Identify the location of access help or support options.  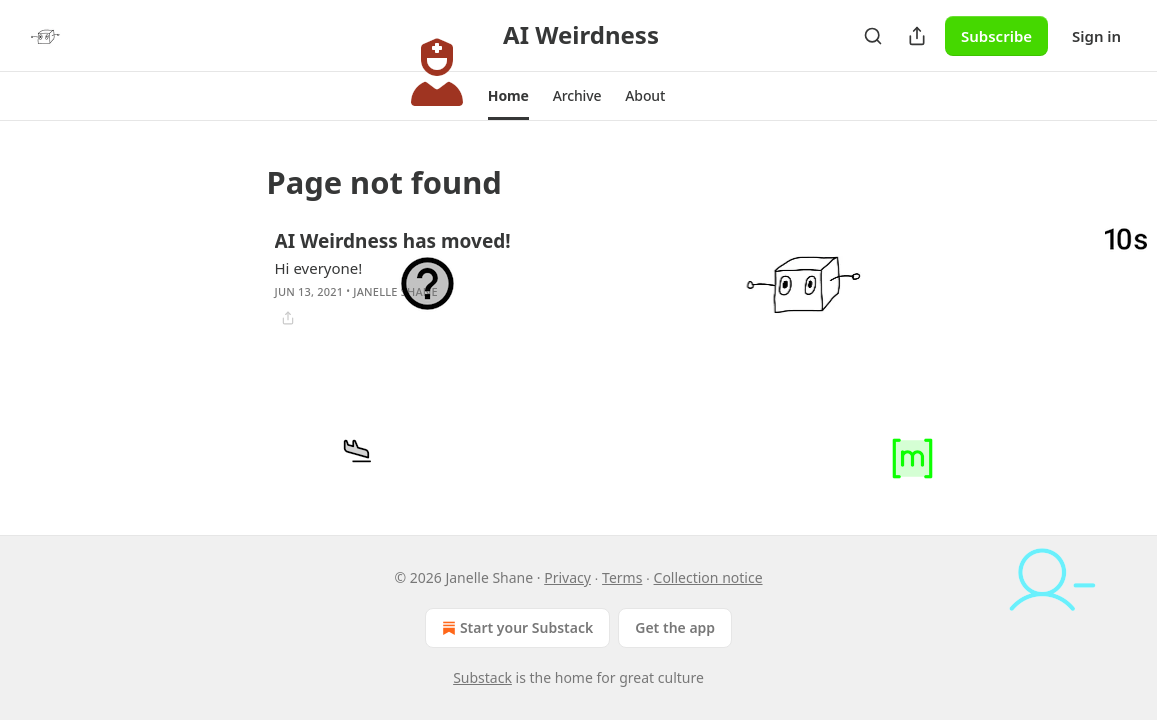
(427, 283).